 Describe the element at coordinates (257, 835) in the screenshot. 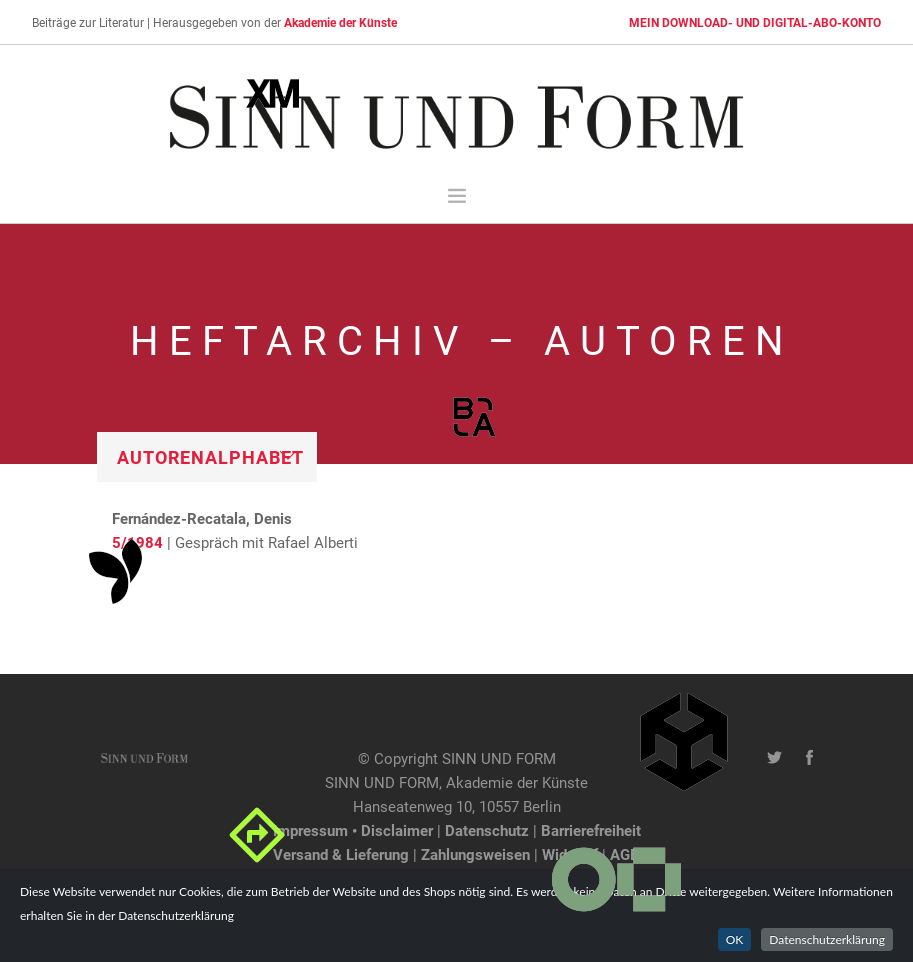

I see `get turn-by-turn directions` at that location.